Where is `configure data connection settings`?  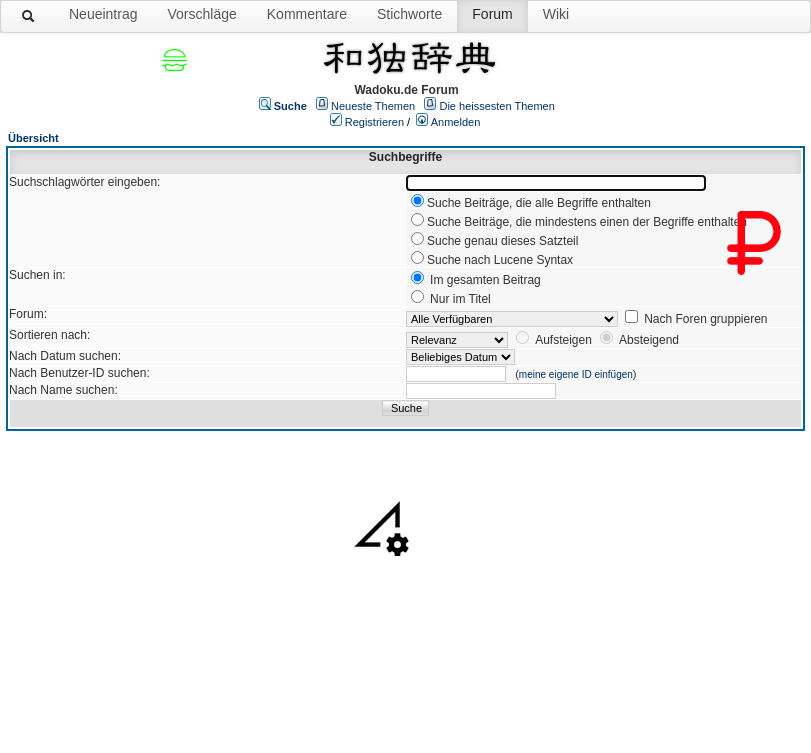 configure data connection settings is located at coordinates (381, 528).